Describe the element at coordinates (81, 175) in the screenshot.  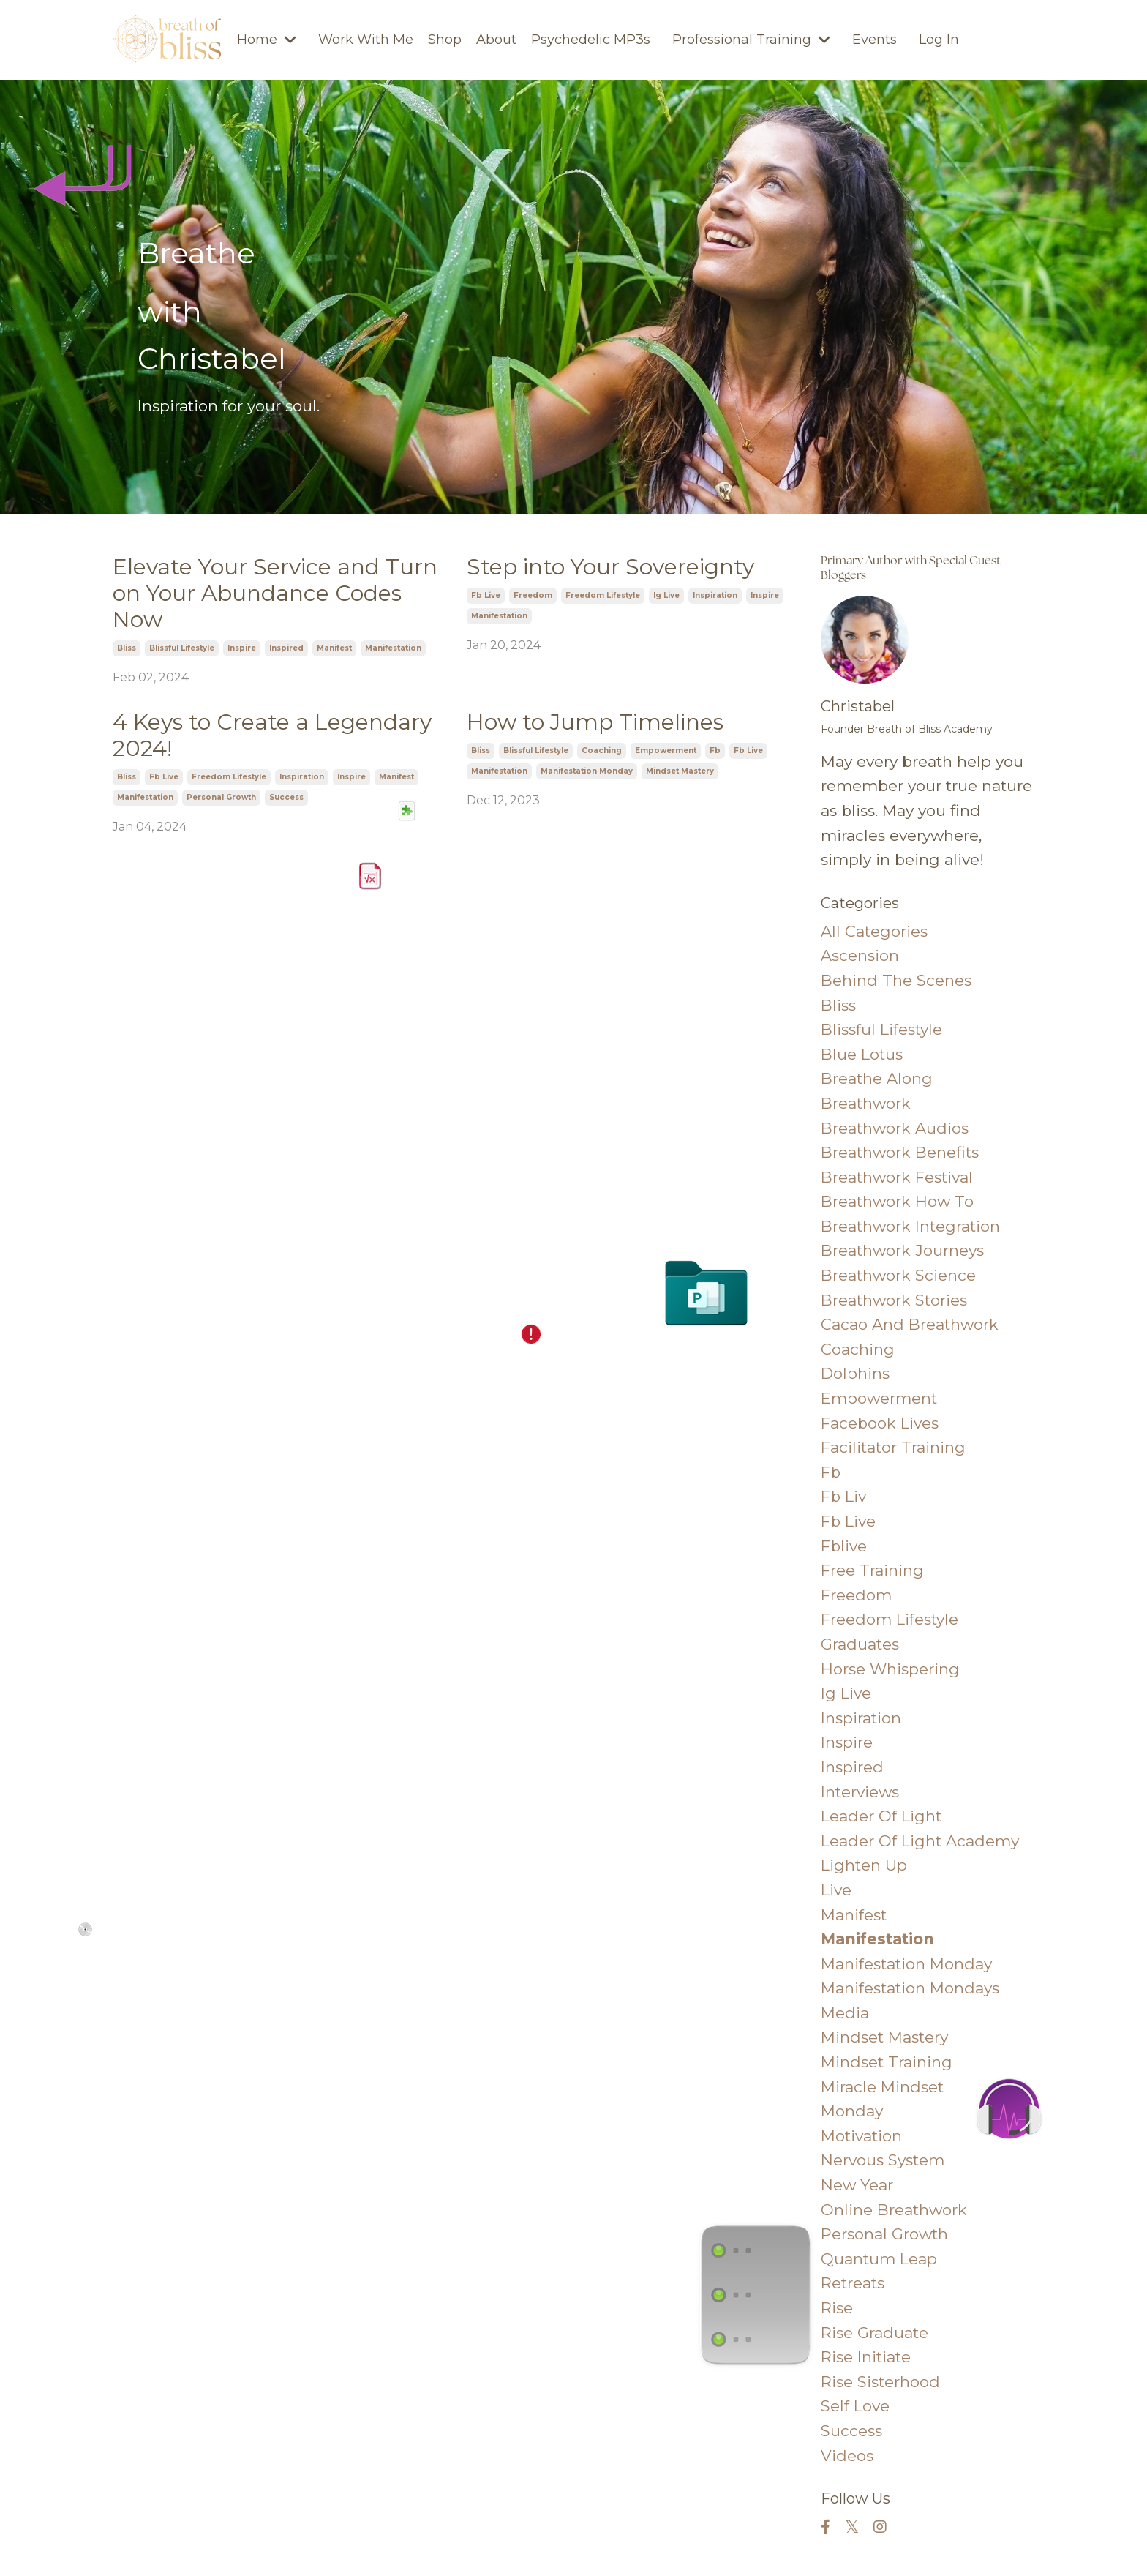
I see `reply to all recipients of an email` at that location.